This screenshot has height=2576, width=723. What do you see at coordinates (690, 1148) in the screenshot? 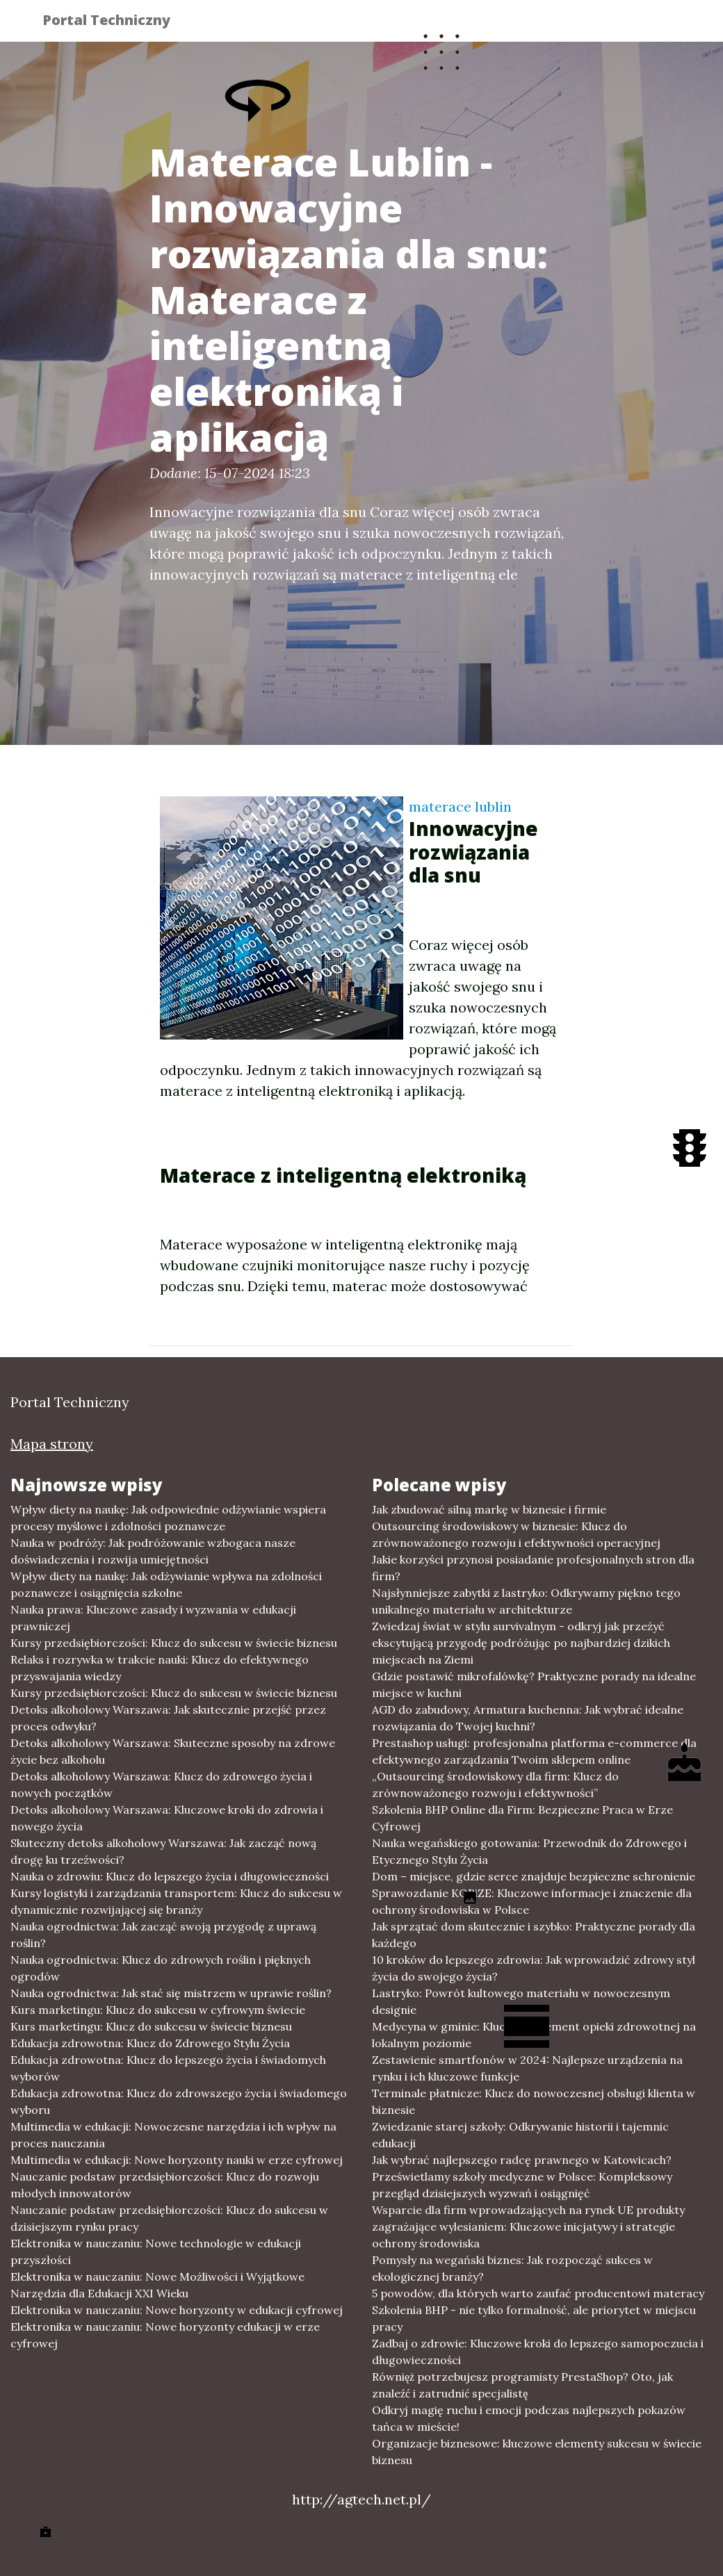
I see `view traffic conditions on map` at bounding box center [690, 1148].